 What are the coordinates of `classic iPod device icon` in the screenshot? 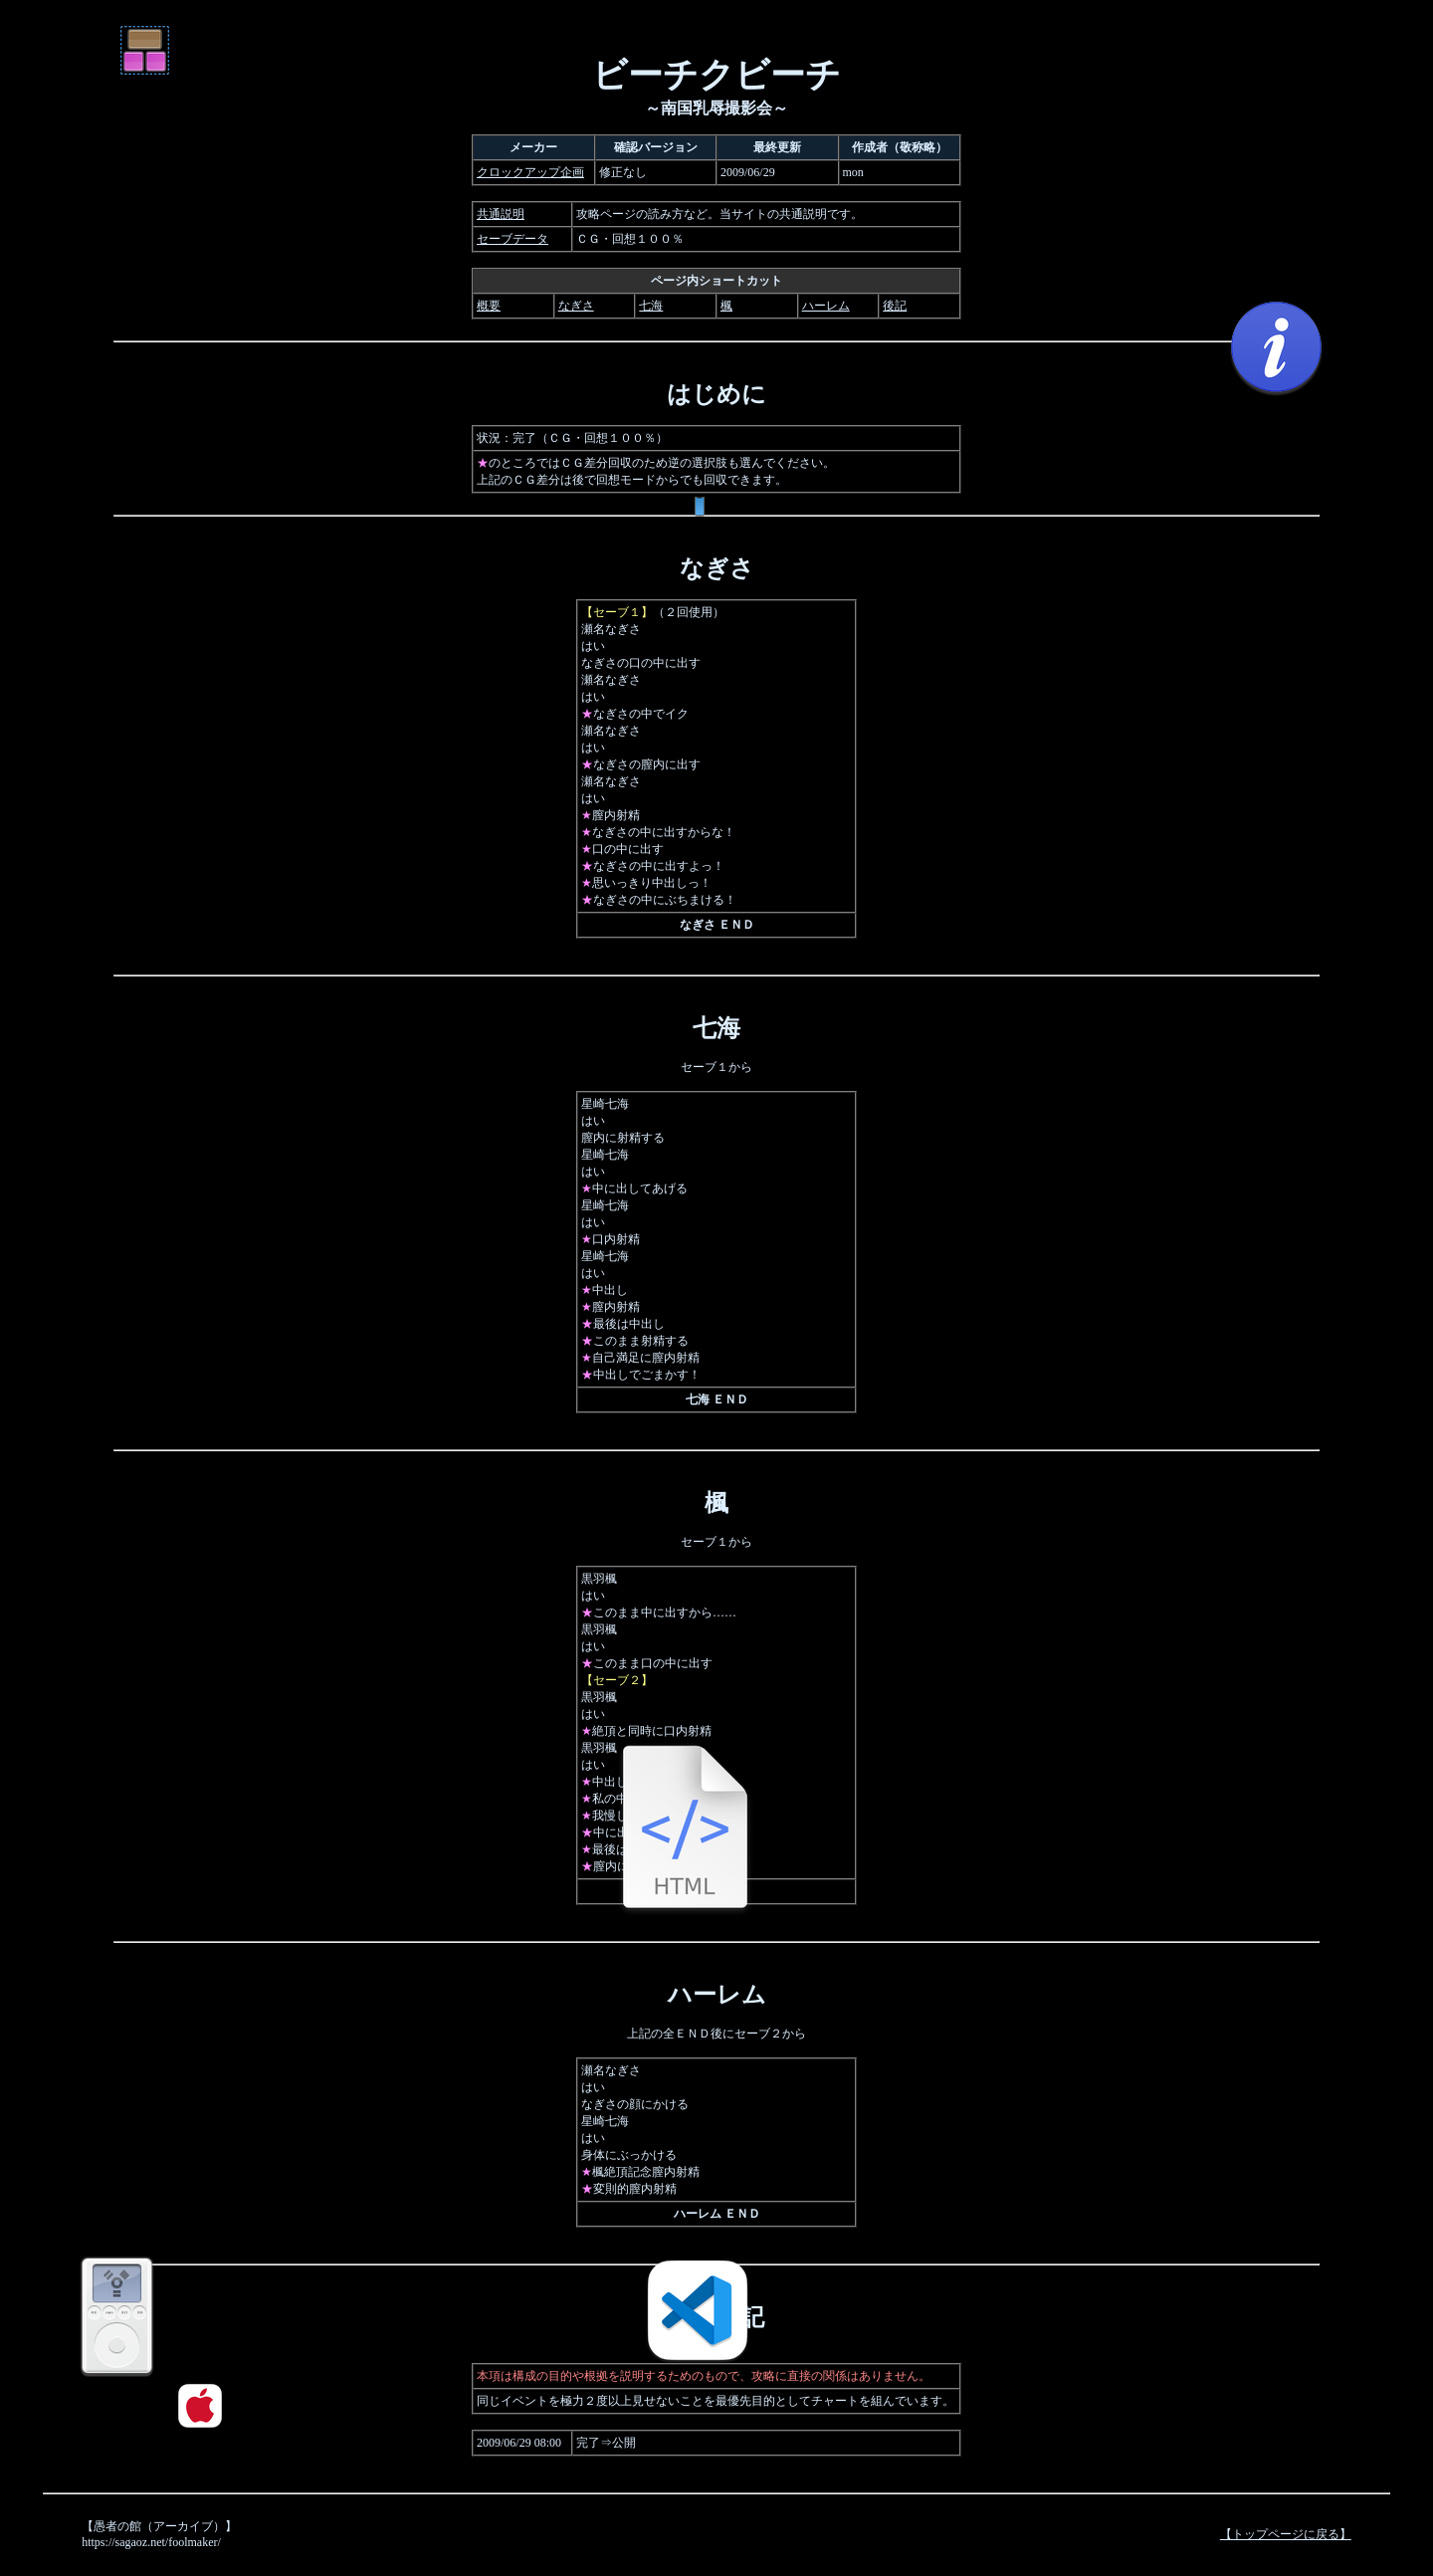 It's located at (116, 2316).